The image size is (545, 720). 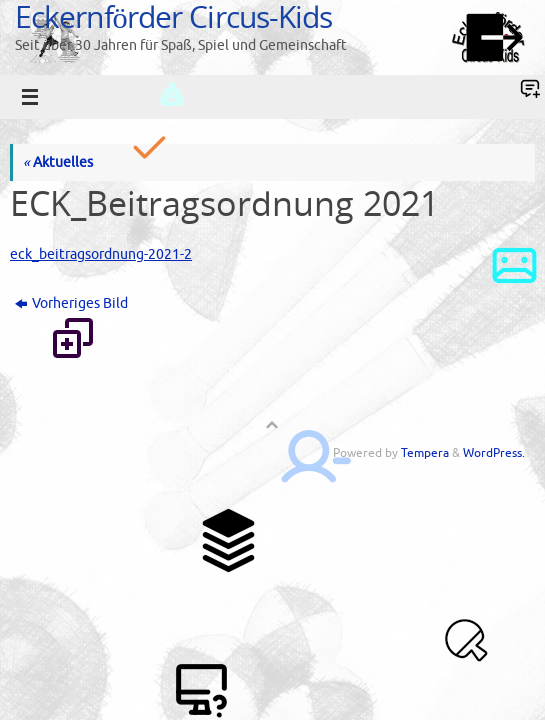 What do you see at coordinates (530, 88) in the screenshot?
I see `compose a new message` at bounding box center [530, 88].